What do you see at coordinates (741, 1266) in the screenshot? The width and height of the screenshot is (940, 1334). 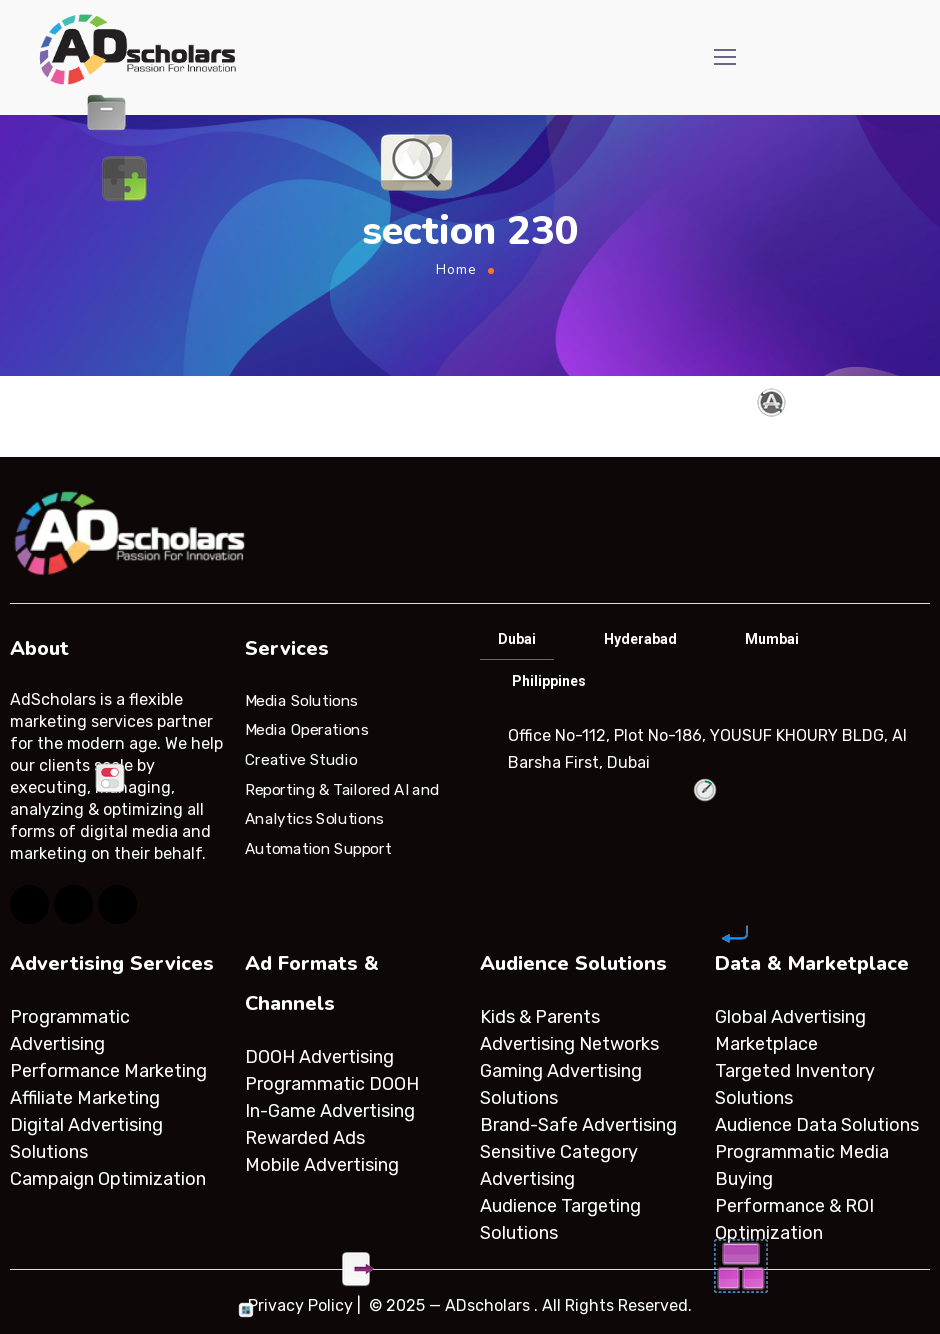 I see `select all items in the current view` at bounding box center [741, 1266].